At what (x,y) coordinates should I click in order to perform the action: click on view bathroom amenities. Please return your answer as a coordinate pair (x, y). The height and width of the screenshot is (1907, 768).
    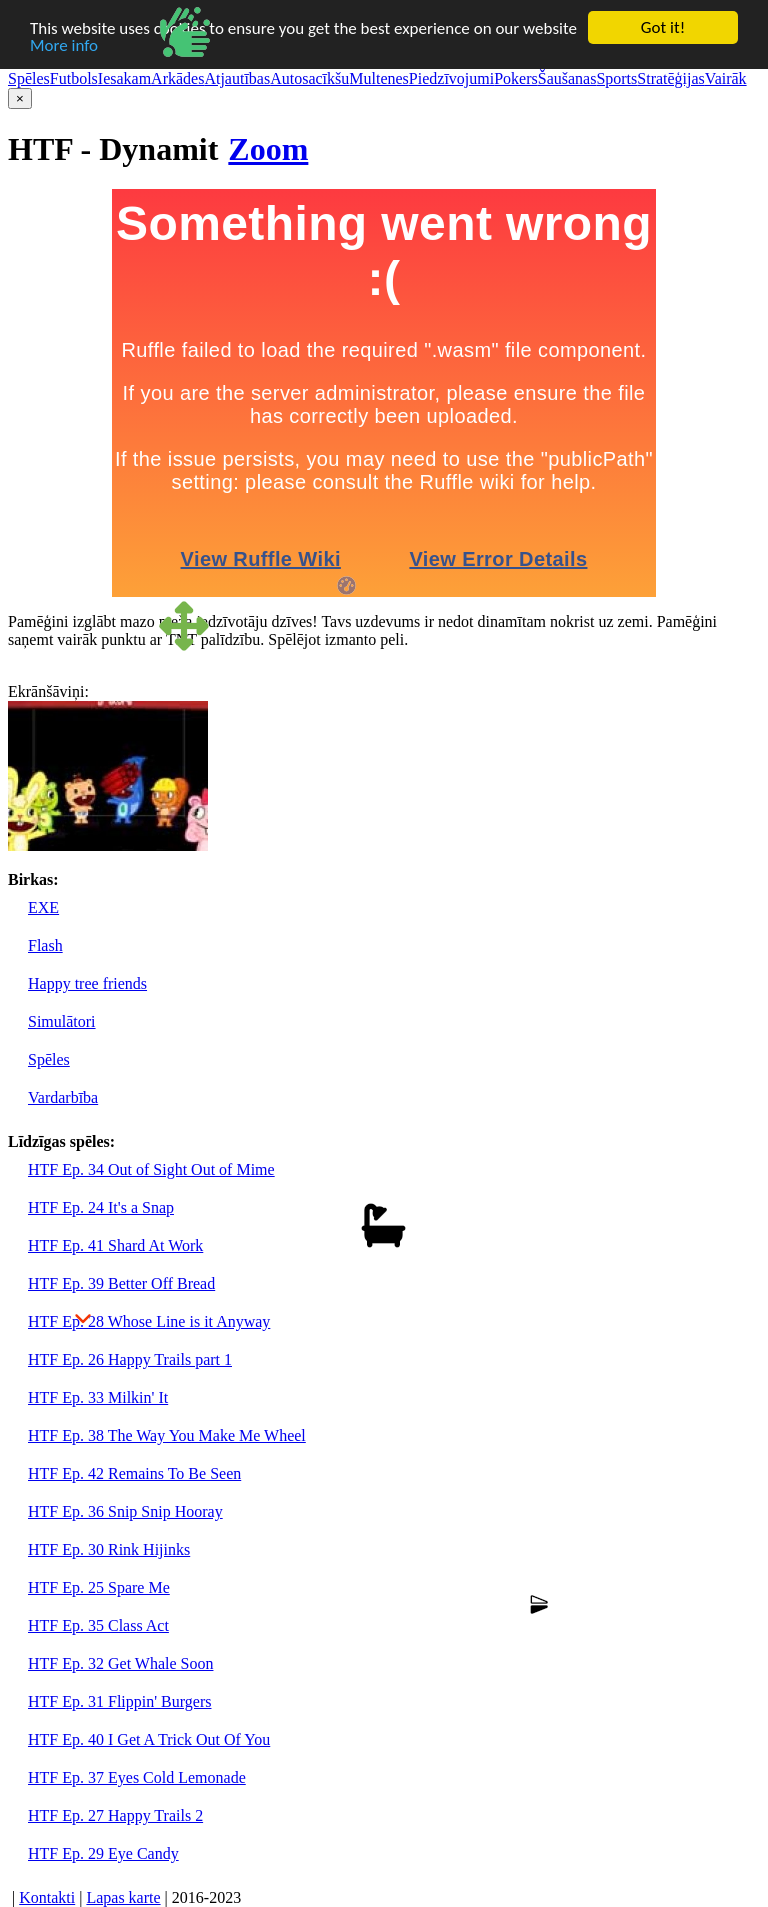
    Looking at the image, I should click on (383, 1225).